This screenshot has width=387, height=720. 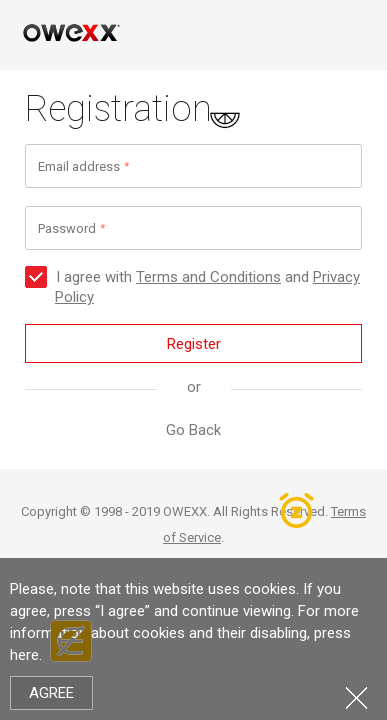 I want to click on indicates citrus or fruit-related content, so click(x=225, y=118).